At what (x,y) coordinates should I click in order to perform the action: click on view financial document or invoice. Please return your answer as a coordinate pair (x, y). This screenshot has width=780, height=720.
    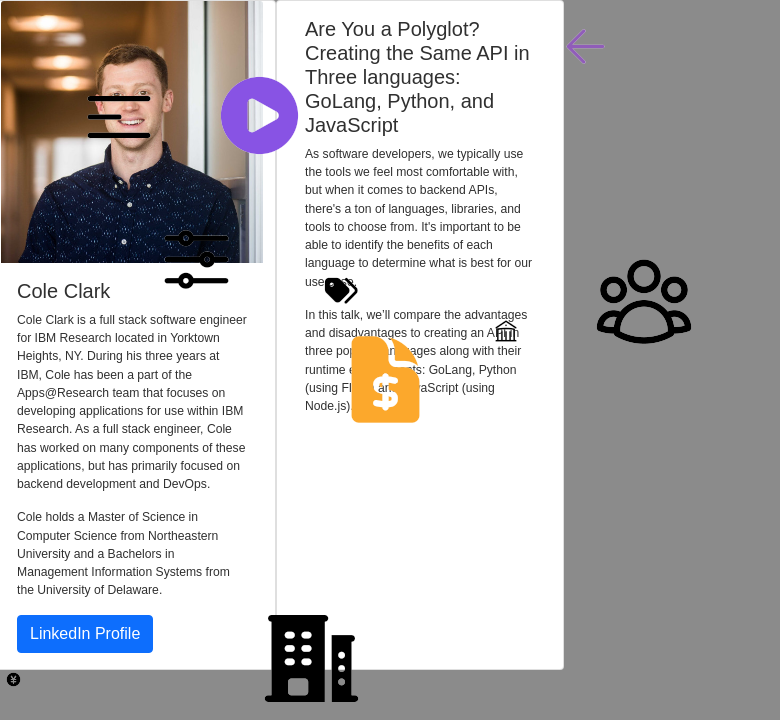
    Looking at the image, I should click on (385, 379).